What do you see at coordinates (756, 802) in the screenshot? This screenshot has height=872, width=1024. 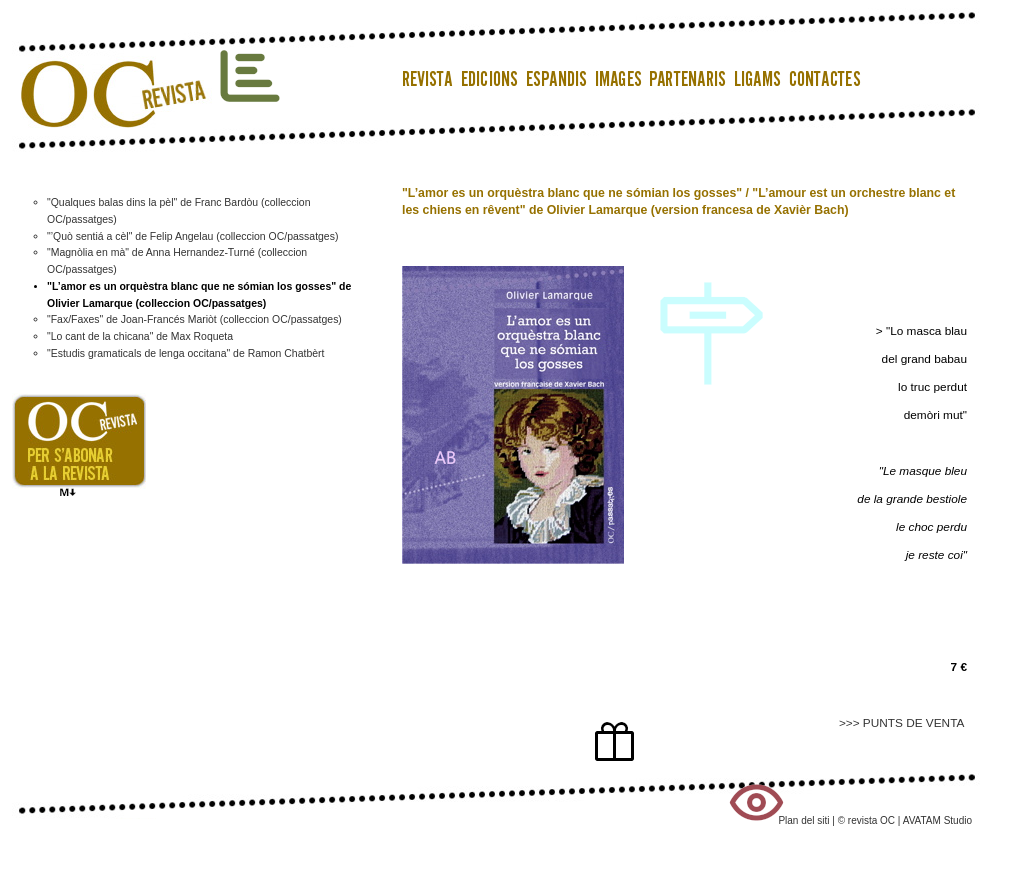 I see `view or preview content` at bounding box center [756, 802].